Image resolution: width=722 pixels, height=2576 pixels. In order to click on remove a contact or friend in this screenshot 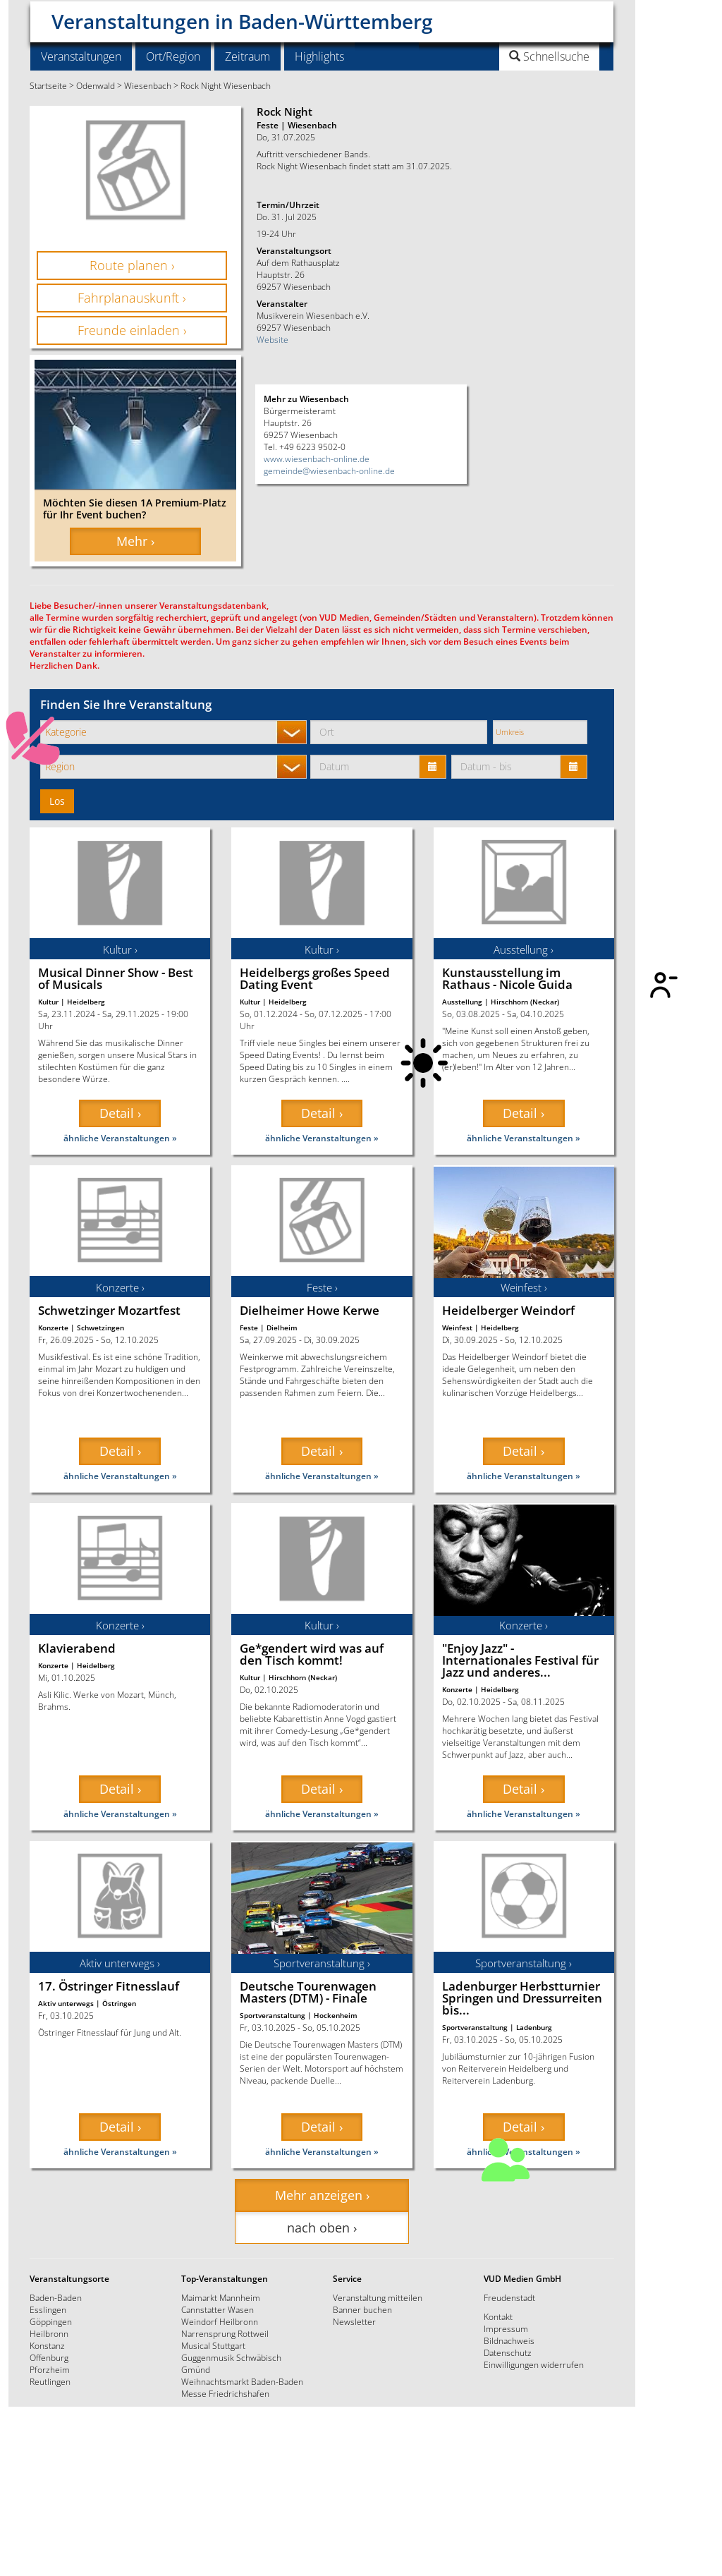, I will do `click(663, 985)`.